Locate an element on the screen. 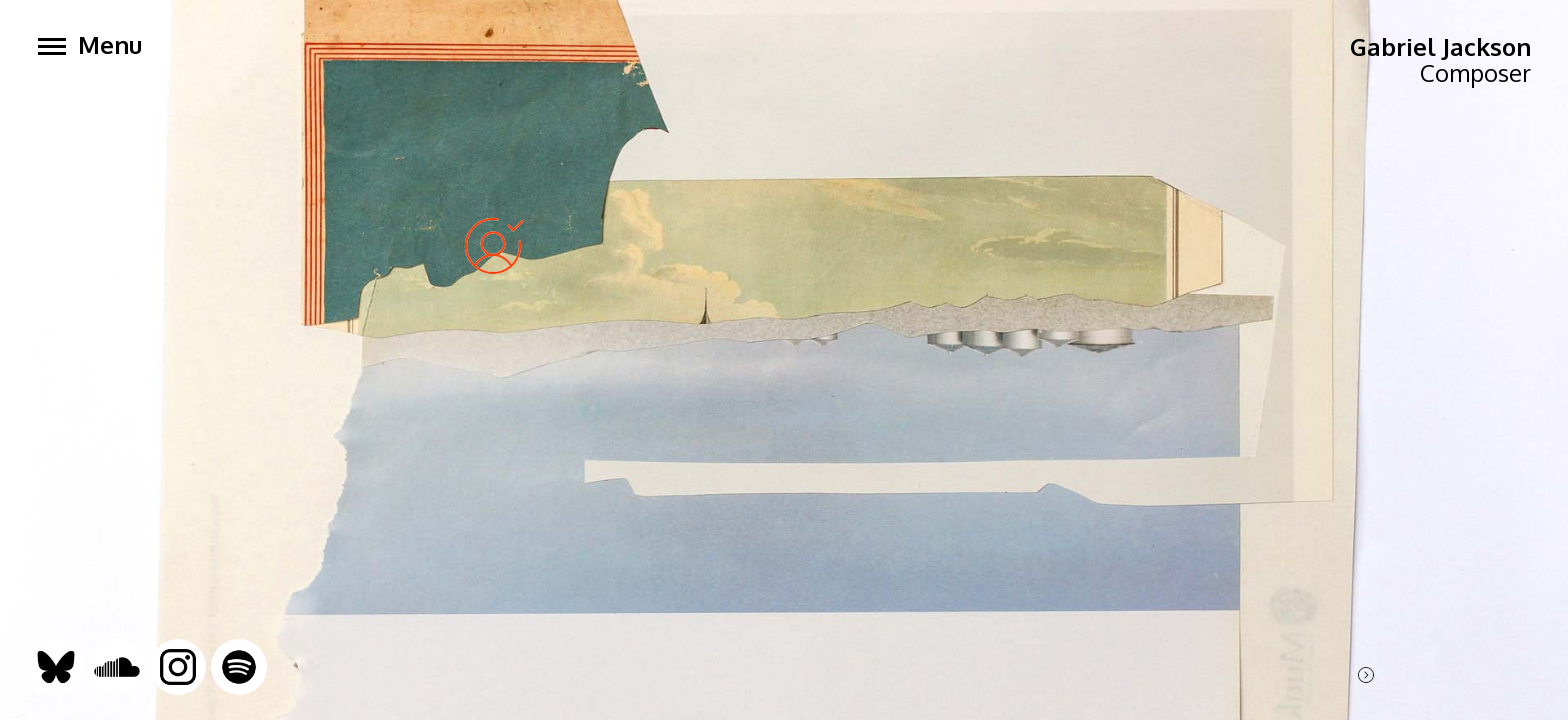 The image size is (1568, 720). verified user account is located at coordinates (493, 246).